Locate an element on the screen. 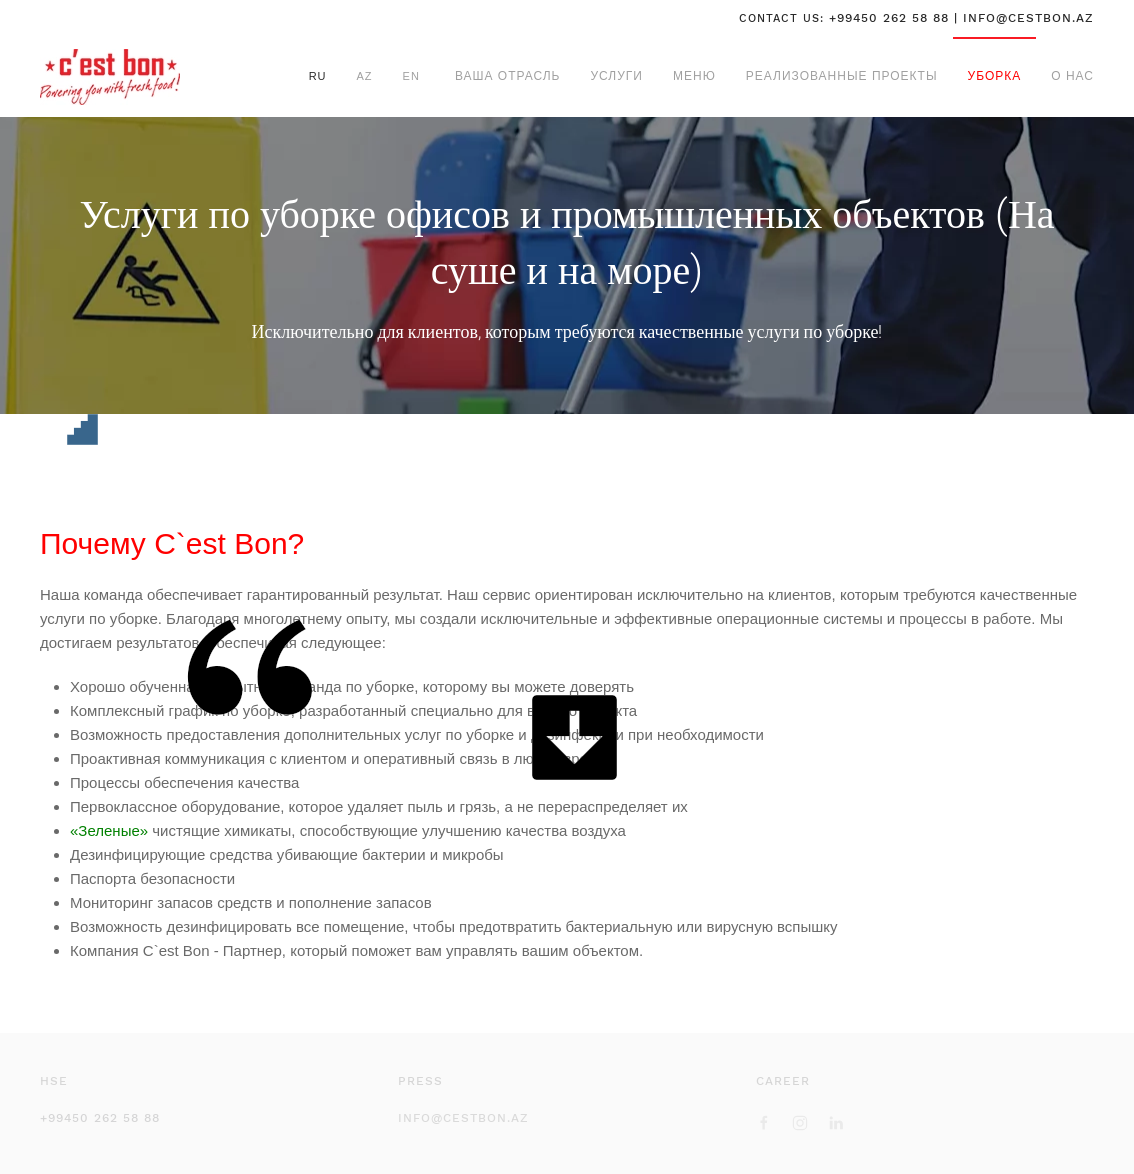 The image size is (1134, 1174). download file or content is located at coordinates (574, 737).